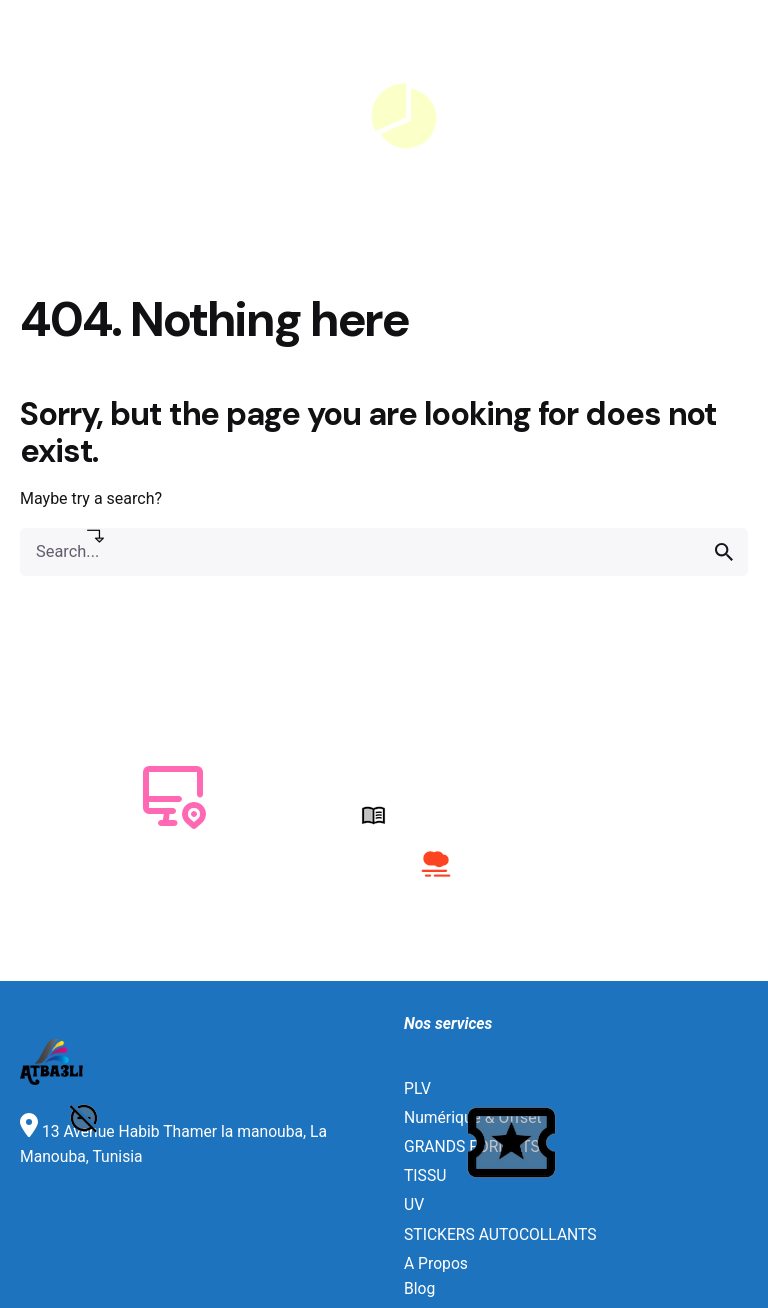 The width and height of the screenshot is (768, 1308). I want to click on view local events or entertainment, so click(511, 1142).